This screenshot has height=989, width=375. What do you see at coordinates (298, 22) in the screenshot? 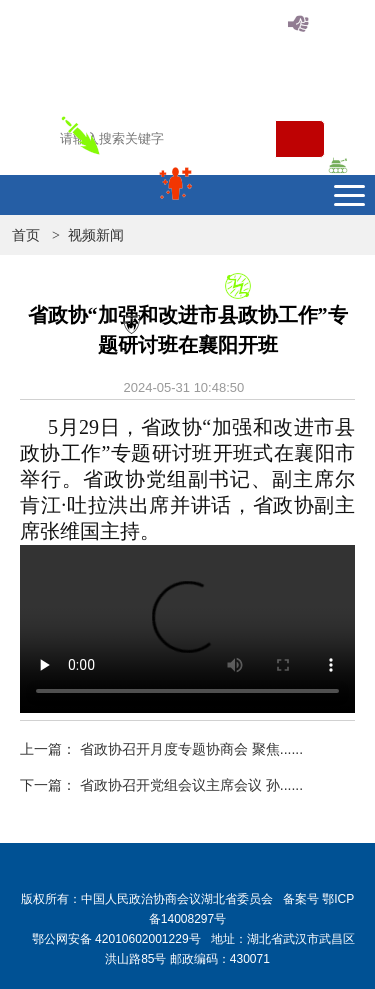
I see `rock move in a rock-paper-scissors game` at bounding box center [298, 22].